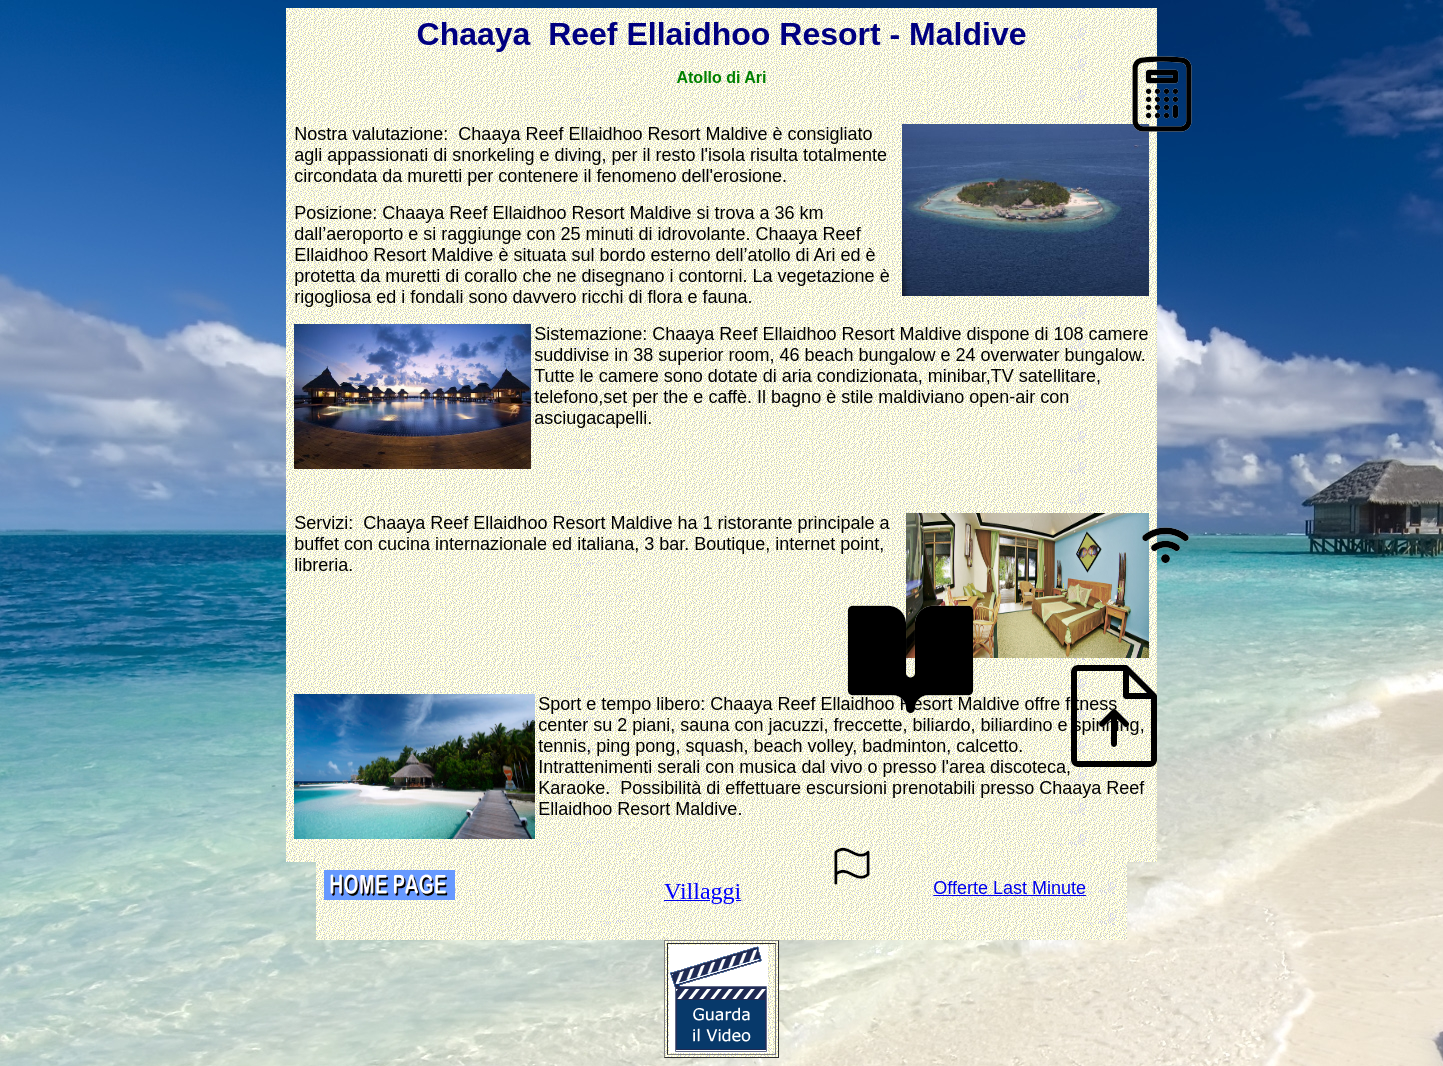  What do you see at coordinates (1165, 537) in the screenshot?
I see `indicates medium wifi signal strength` at bounding box center [1165, 537].